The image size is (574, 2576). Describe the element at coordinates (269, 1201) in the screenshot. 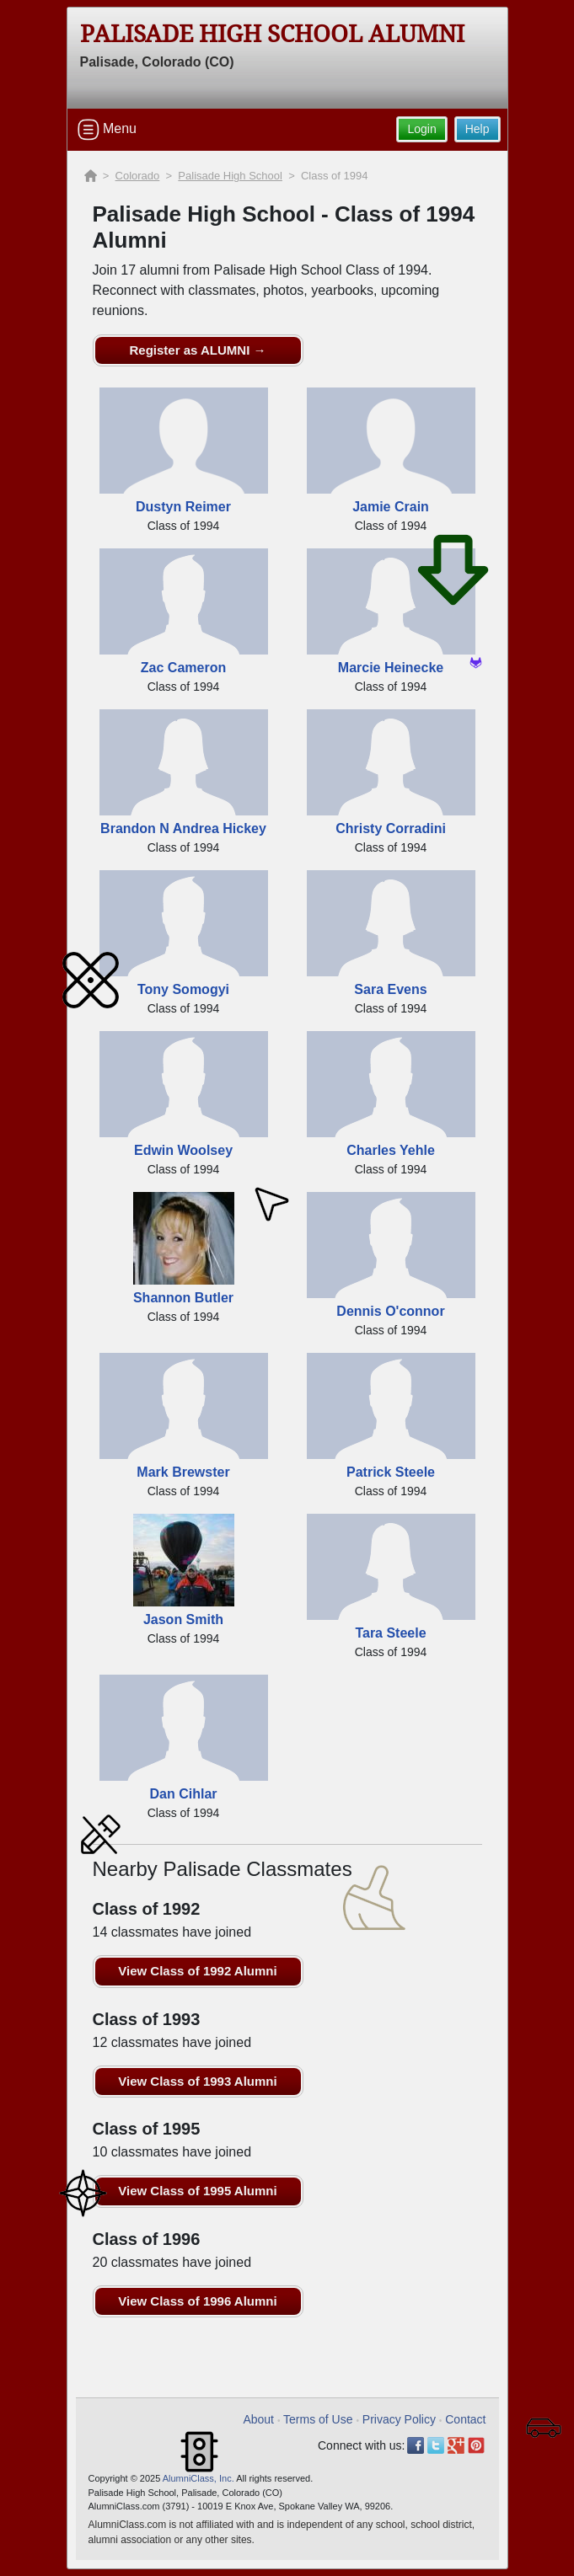

I see `tap to navigate to a destination` at that location.